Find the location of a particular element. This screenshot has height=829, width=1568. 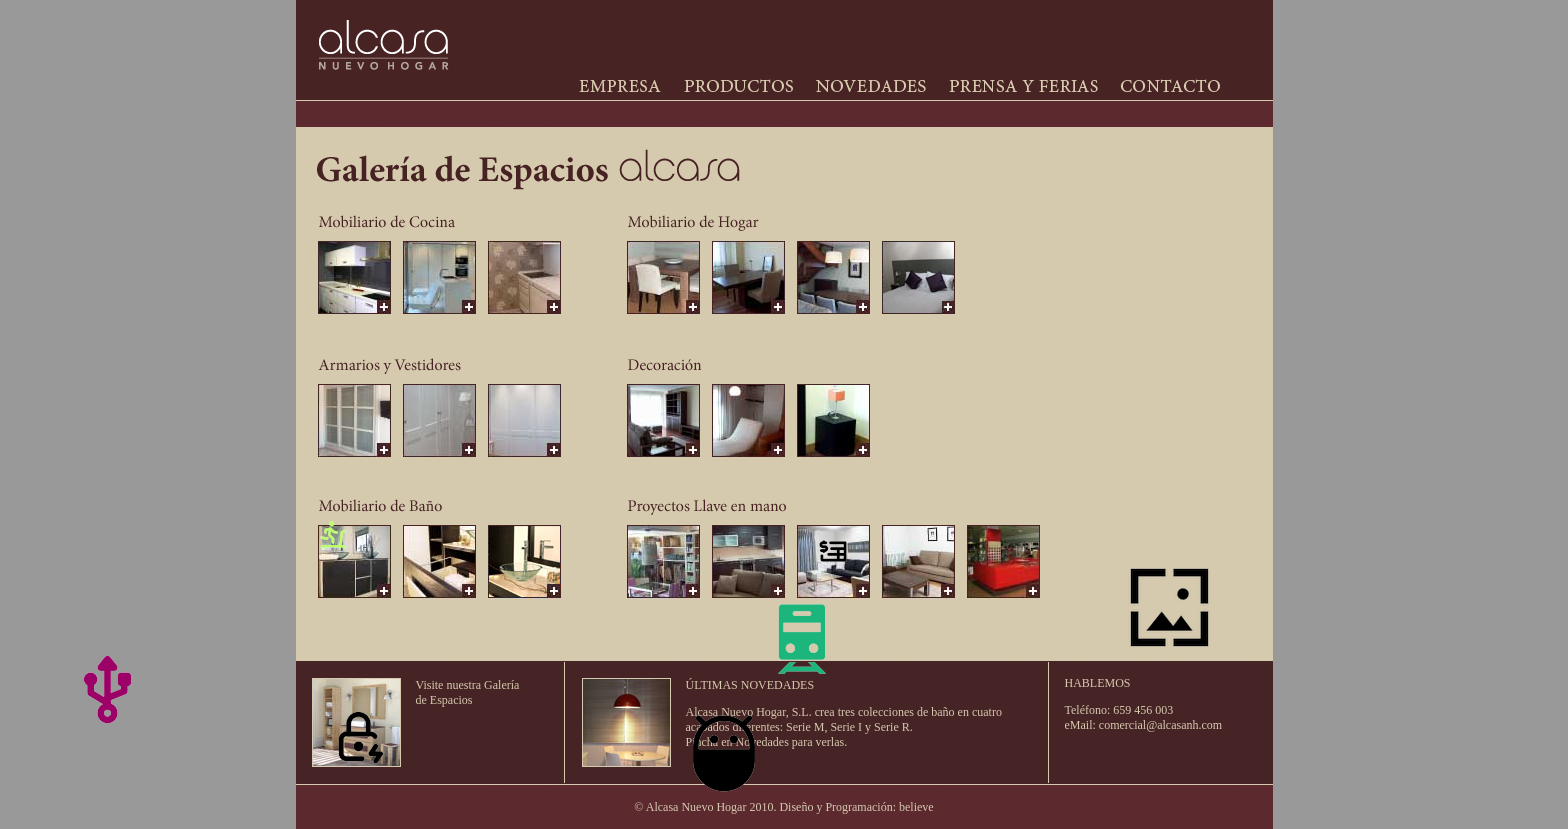

view subway or metro transit options is located at coordinates (802, 639).